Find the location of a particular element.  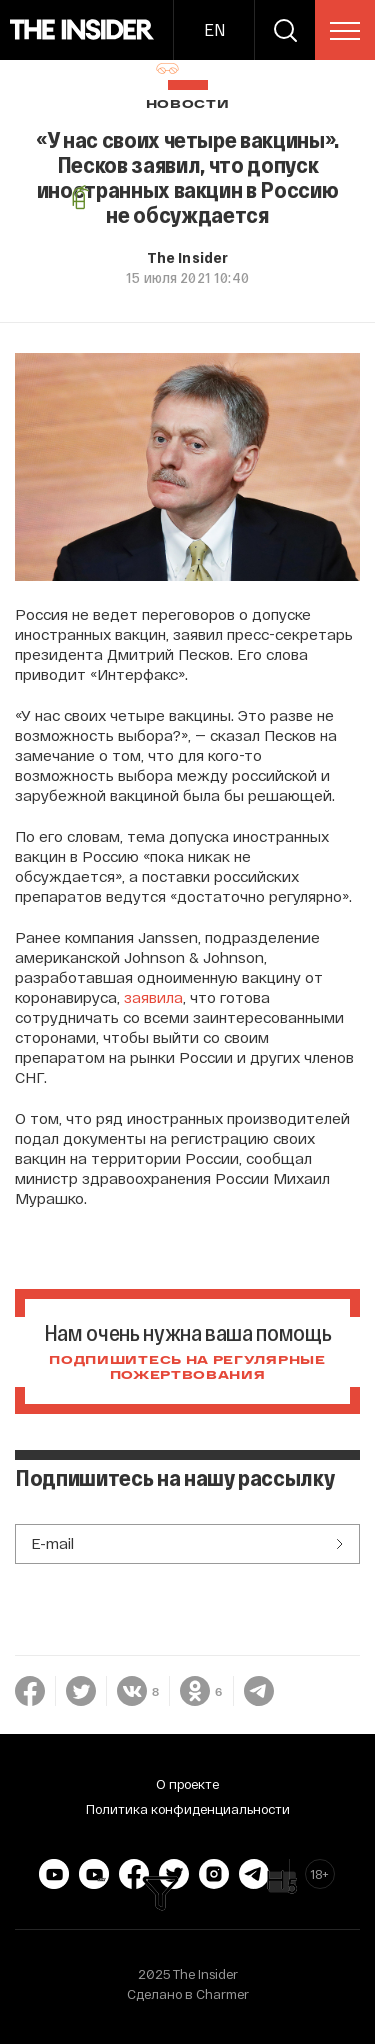

access virtual reality or immersive mode is located at coordinates (167, 68).